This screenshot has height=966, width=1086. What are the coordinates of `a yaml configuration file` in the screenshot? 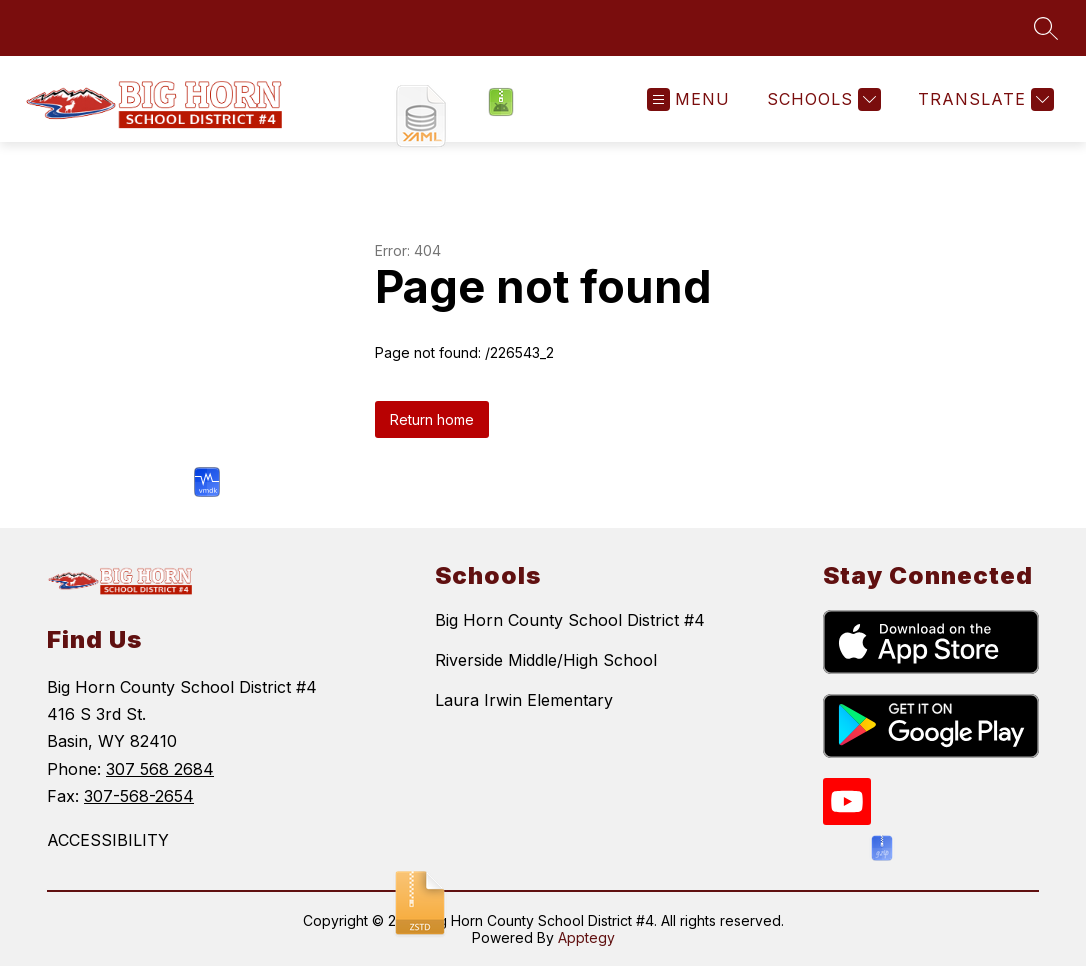 It's located at (421, 116).